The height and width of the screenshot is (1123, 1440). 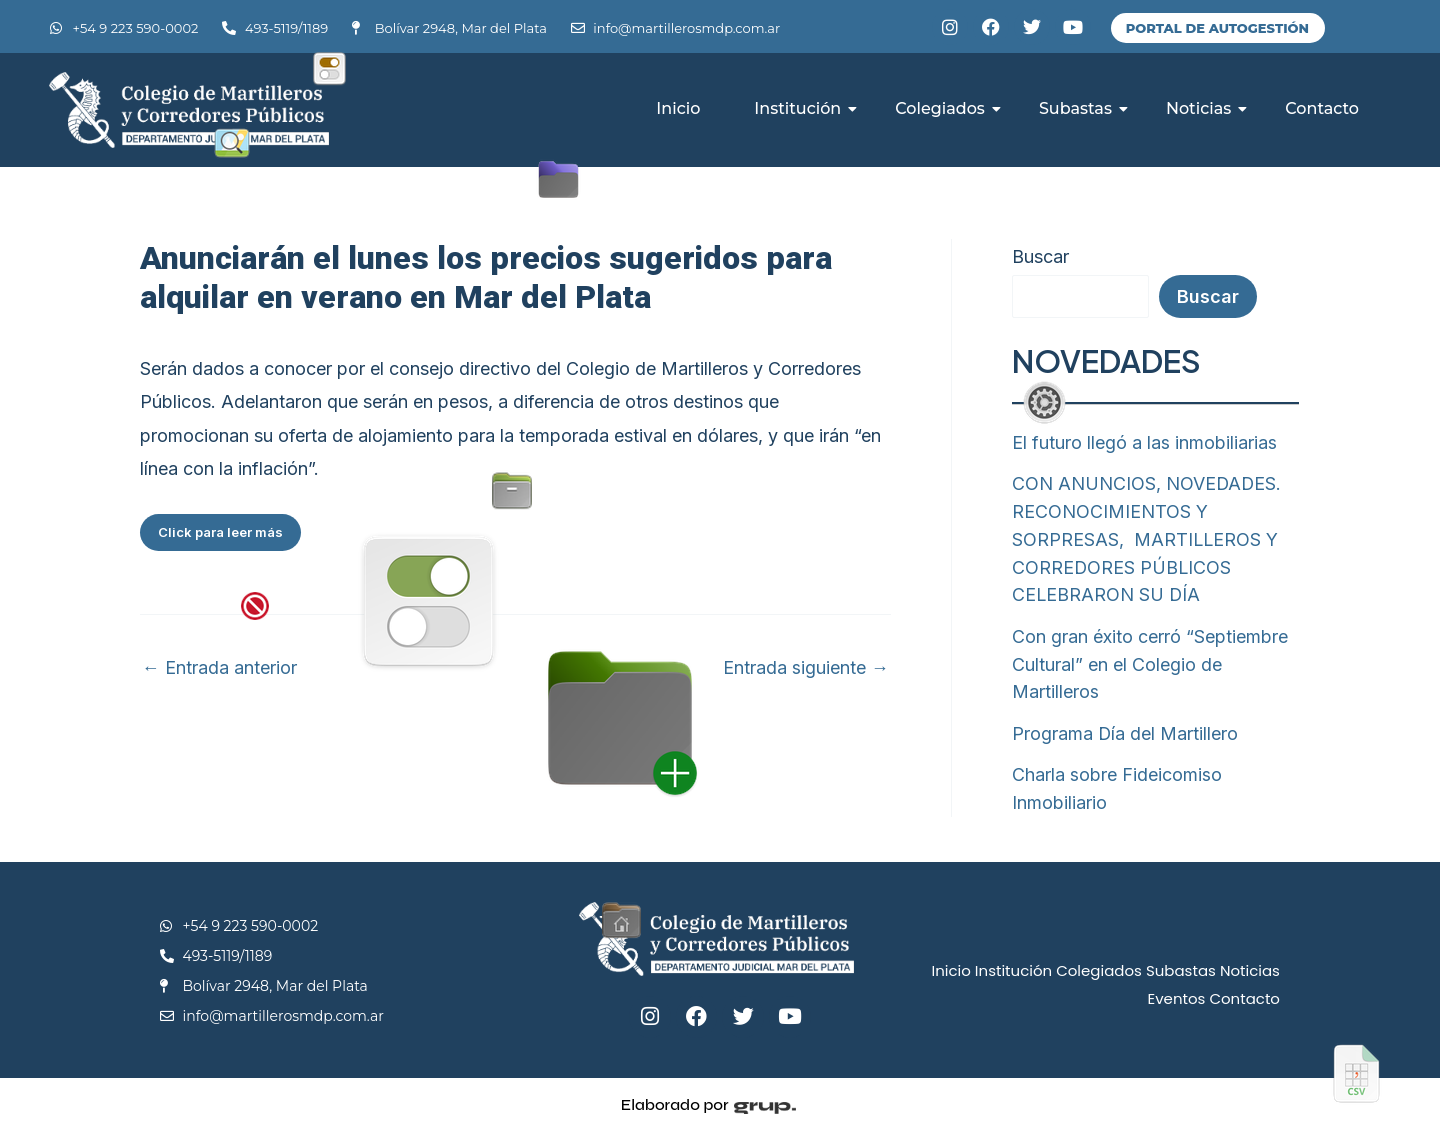 I want to click on open a CSV spreadsheet file, so click(x=1356, y=1073).